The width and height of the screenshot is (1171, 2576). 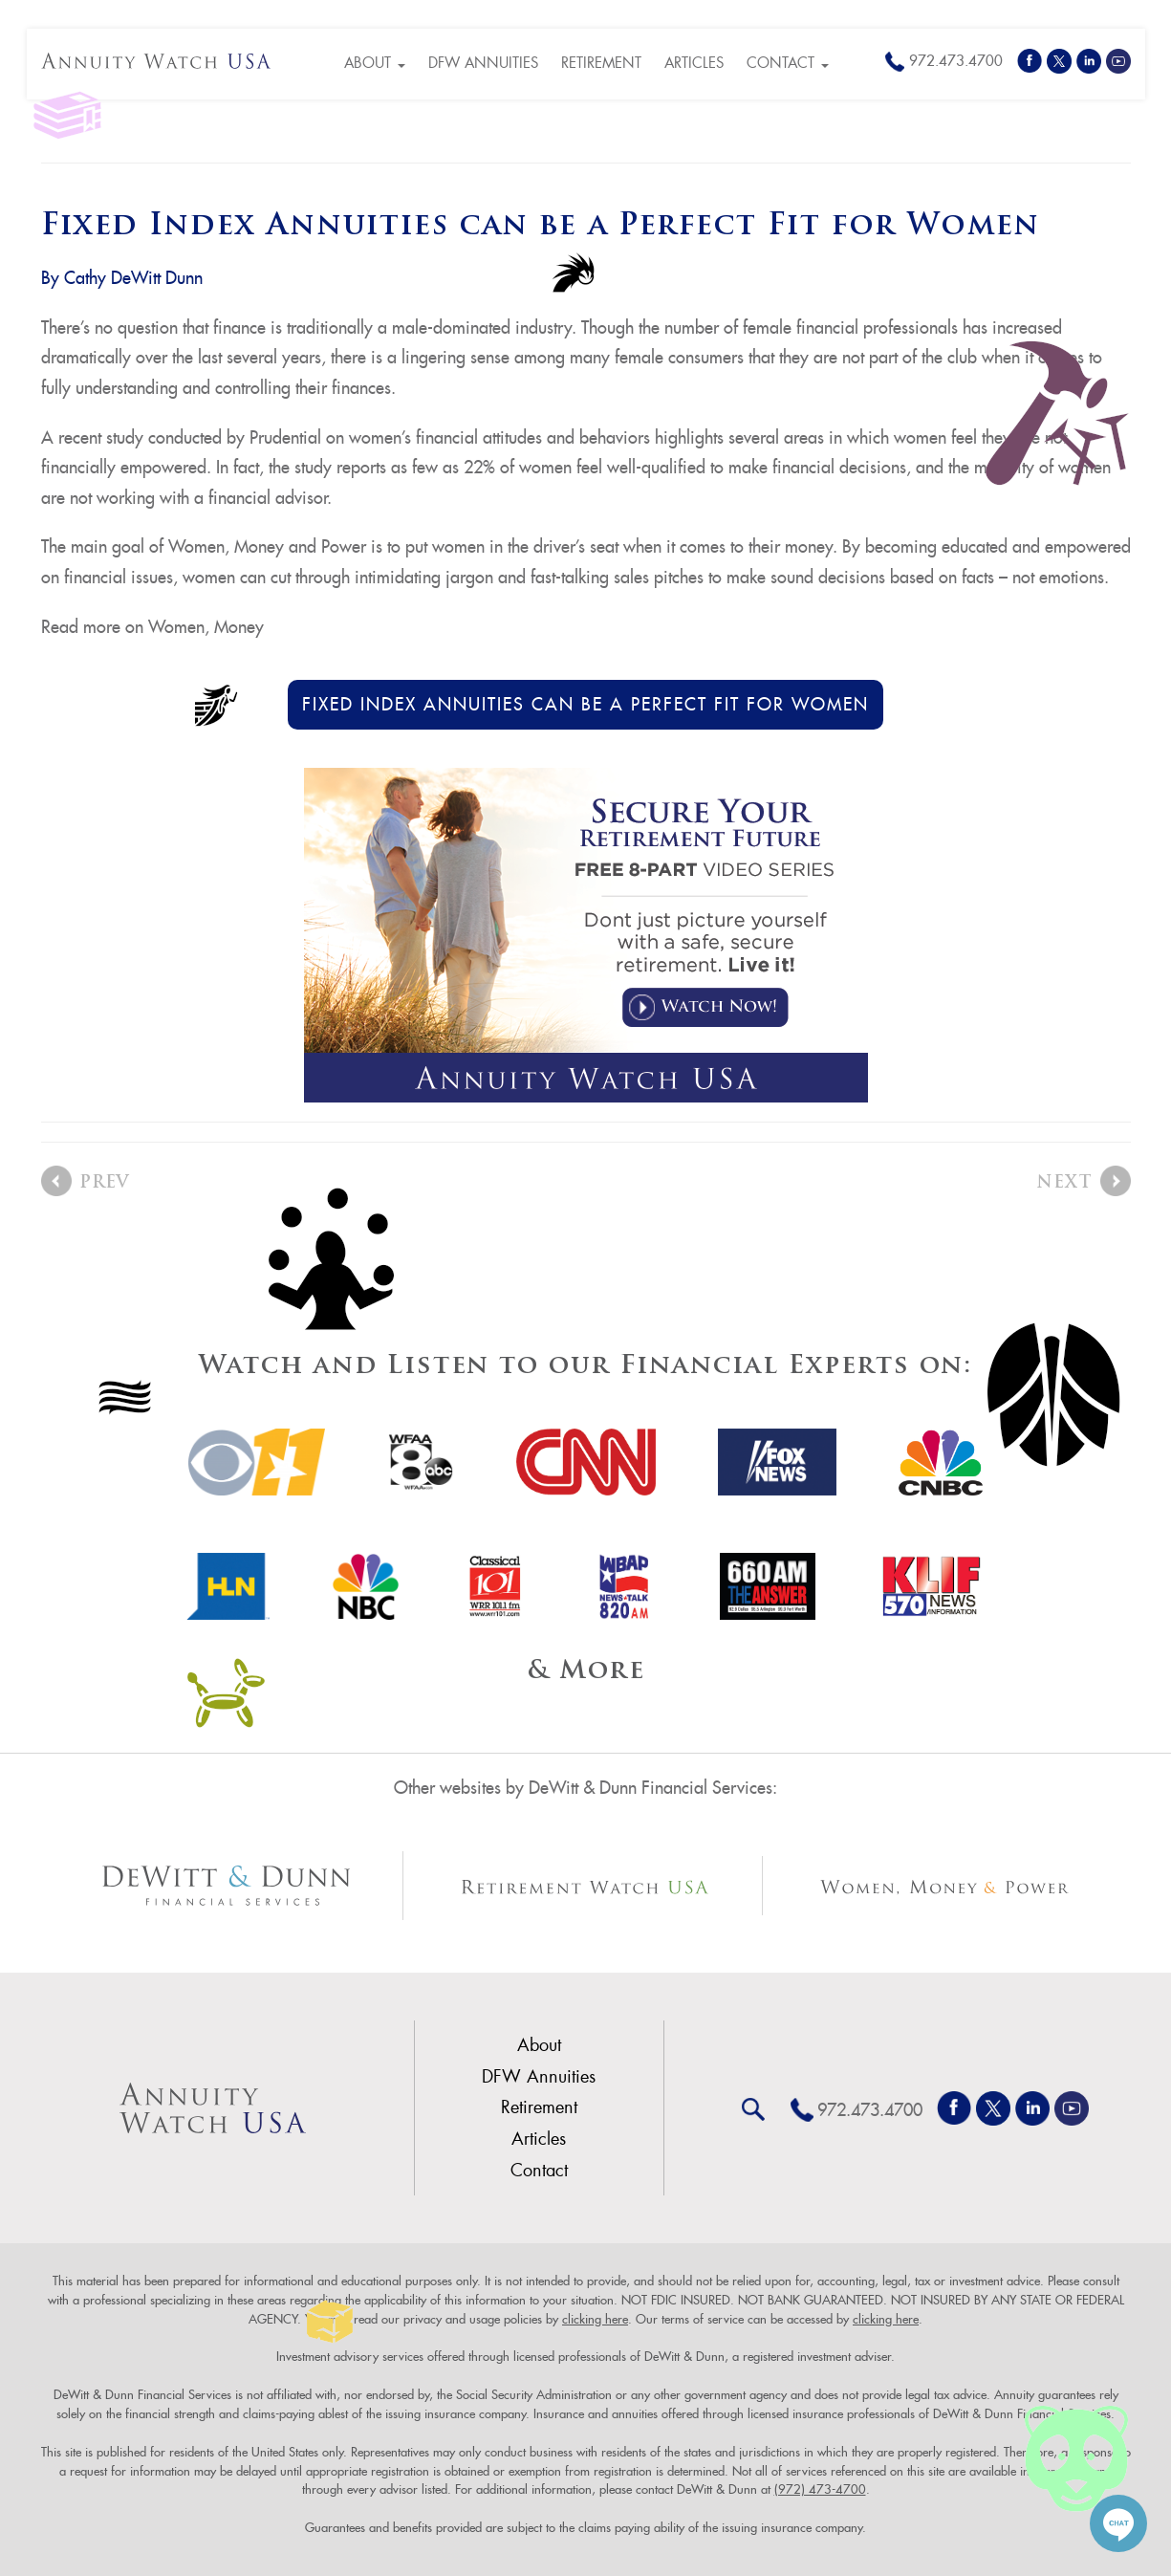 What do you see at coordinates (1057, 413) in the screenshot?
I see `access construction or building tools` at bounding box center [1057, 413].